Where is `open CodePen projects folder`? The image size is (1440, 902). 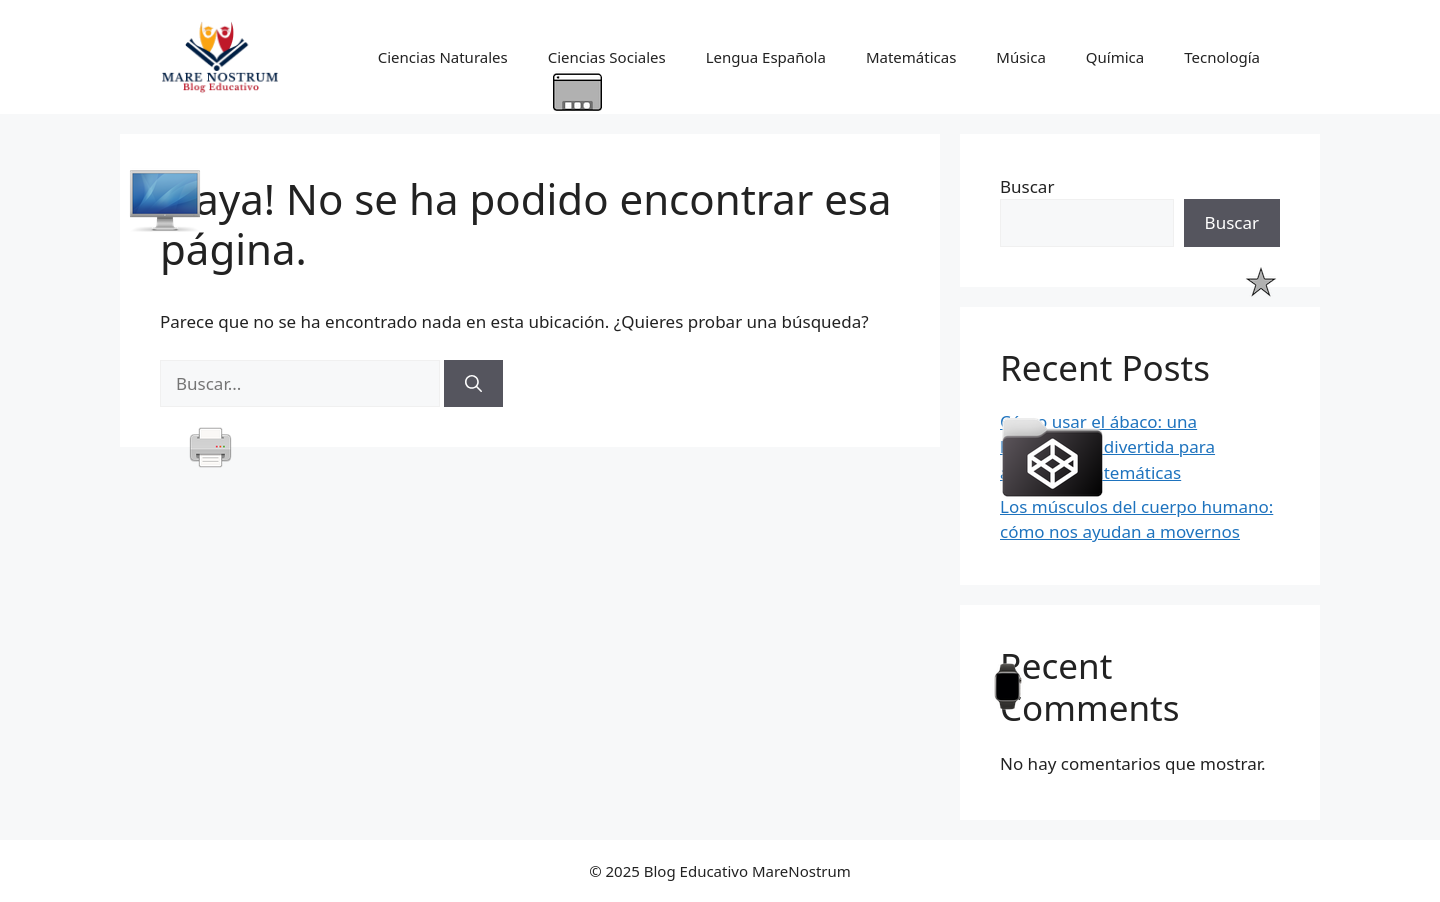 open CodePen projects folder is located at coordinates (1052, 460).